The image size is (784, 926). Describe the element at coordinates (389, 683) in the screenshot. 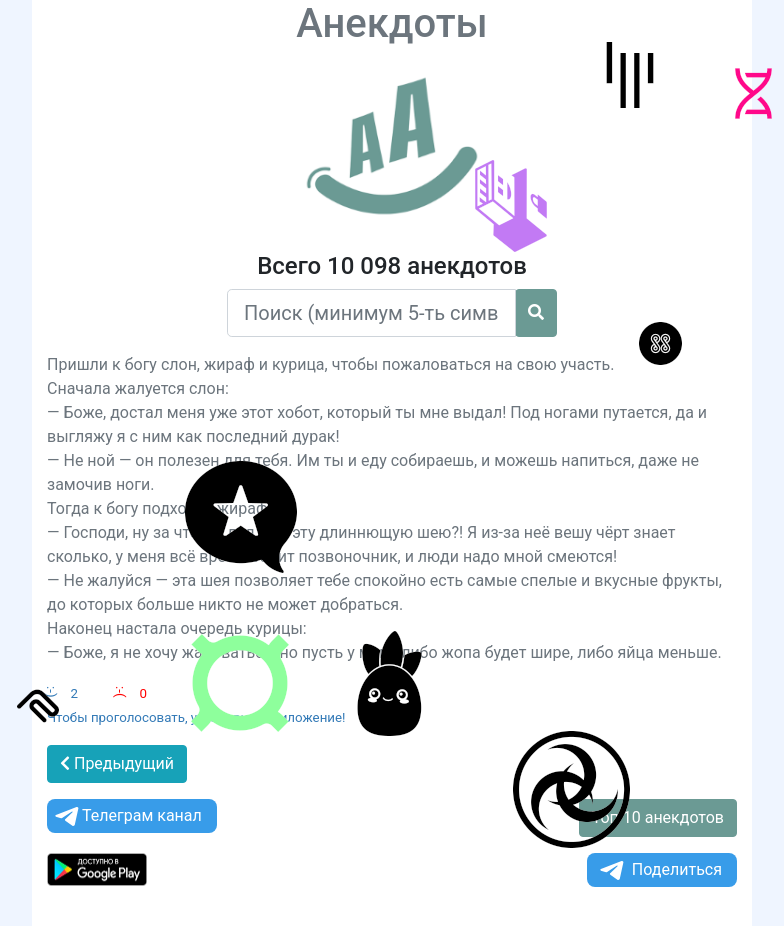

I see `pinia state management library logo` at that location.